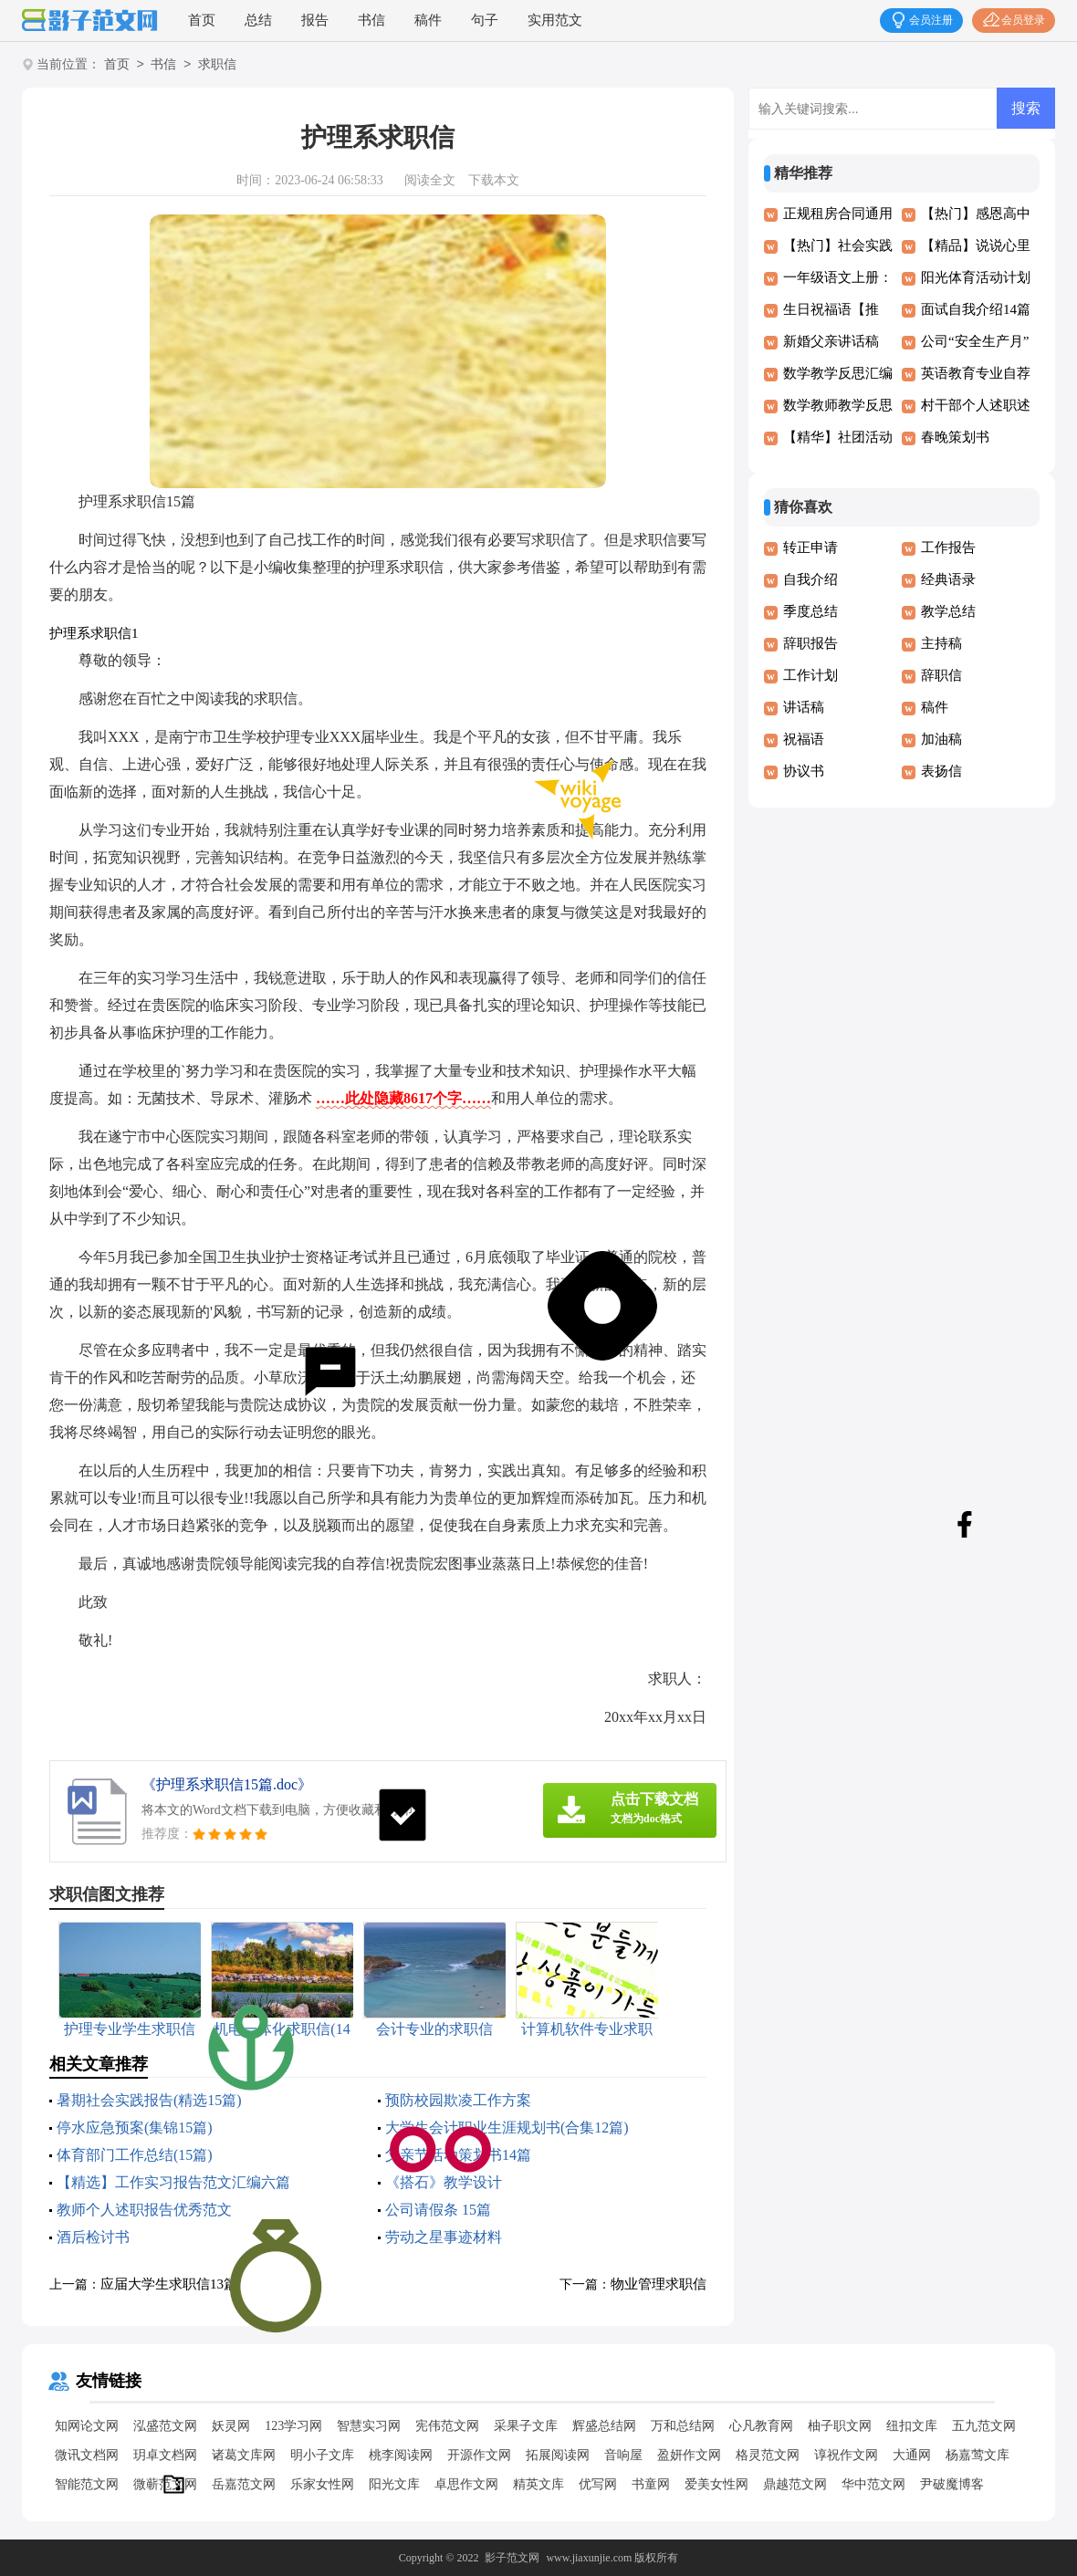 The image size is (1077, 2576). Describe the element at coordinates (276, 2279) in the screenshot. I see `access jewelry or luxury shopping category` at that location.